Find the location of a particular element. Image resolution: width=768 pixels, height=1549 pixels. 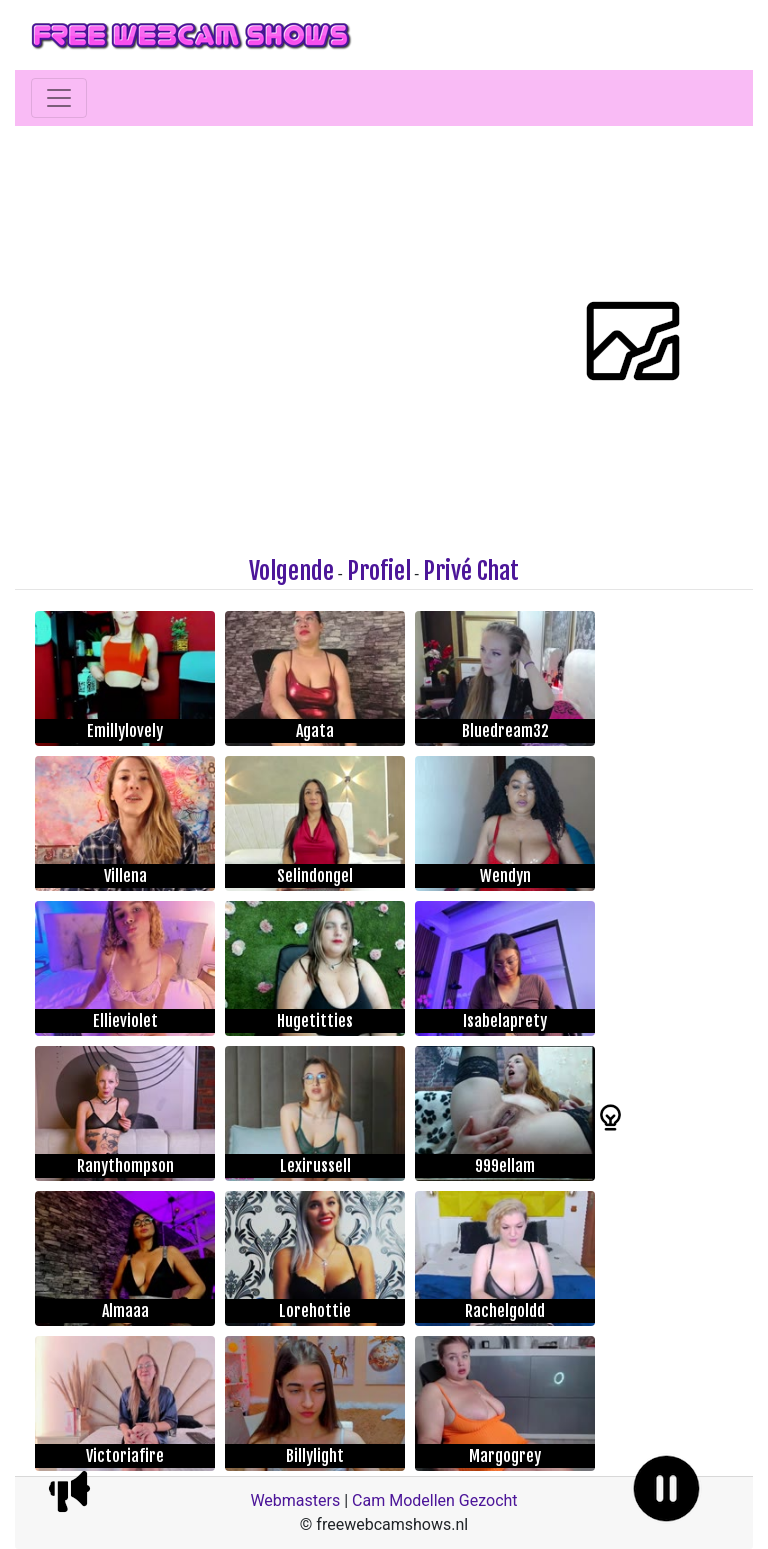

make an announcement or broadcast is located at coordinates (69, 1491).